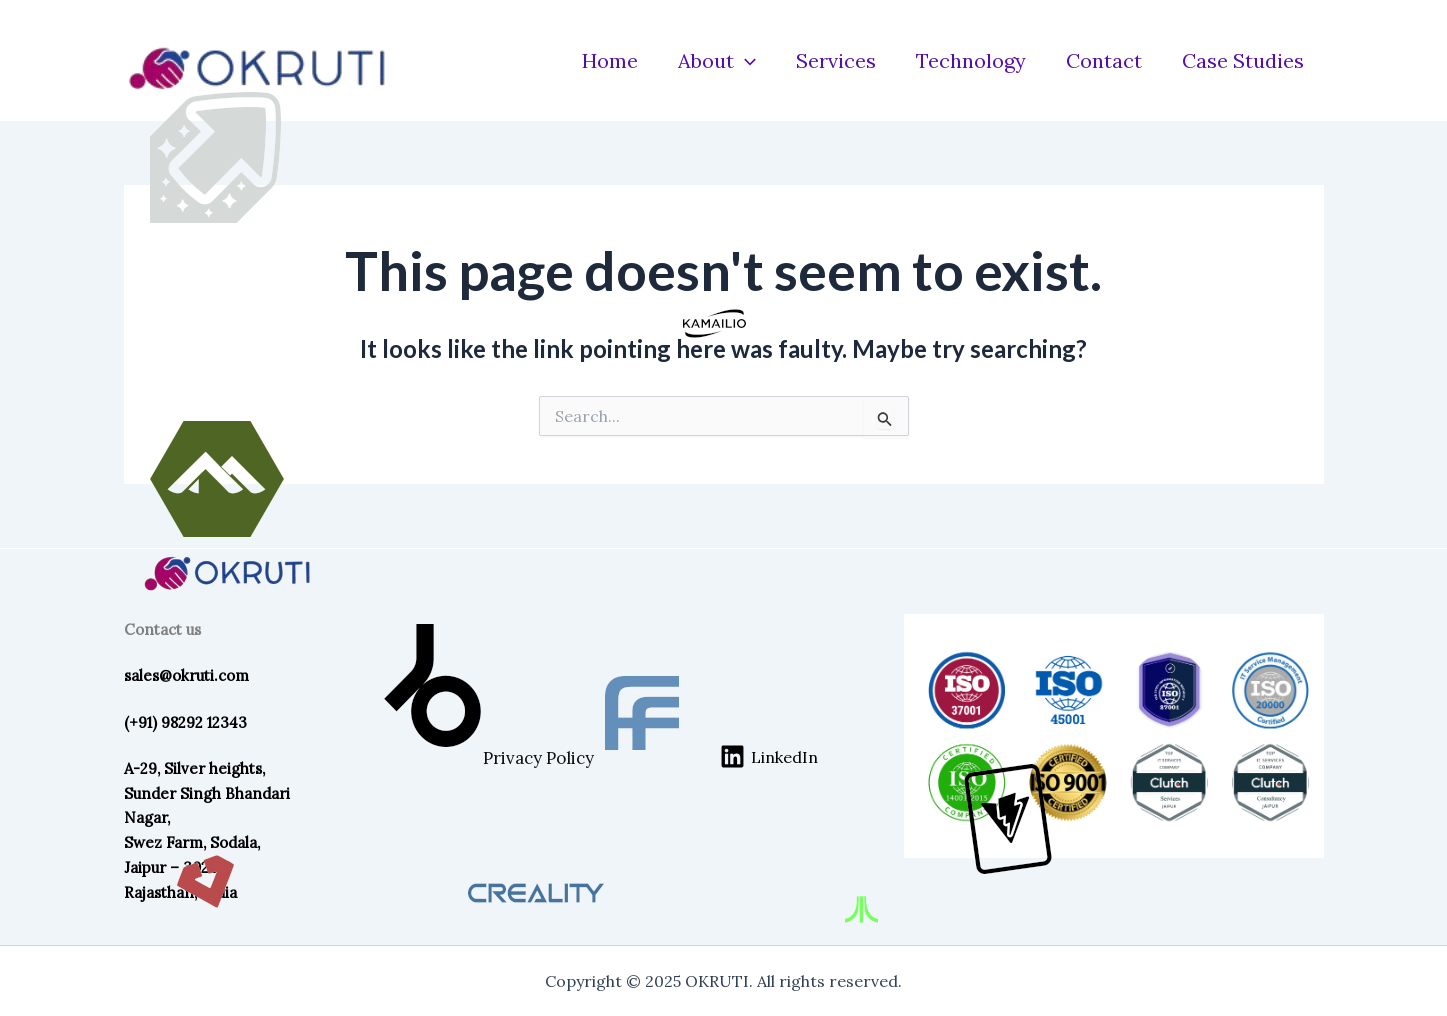 Image resolution: width=1447 pixels, height=1016 pixels. I want to click on Atari brand logo, so click(861, 909).